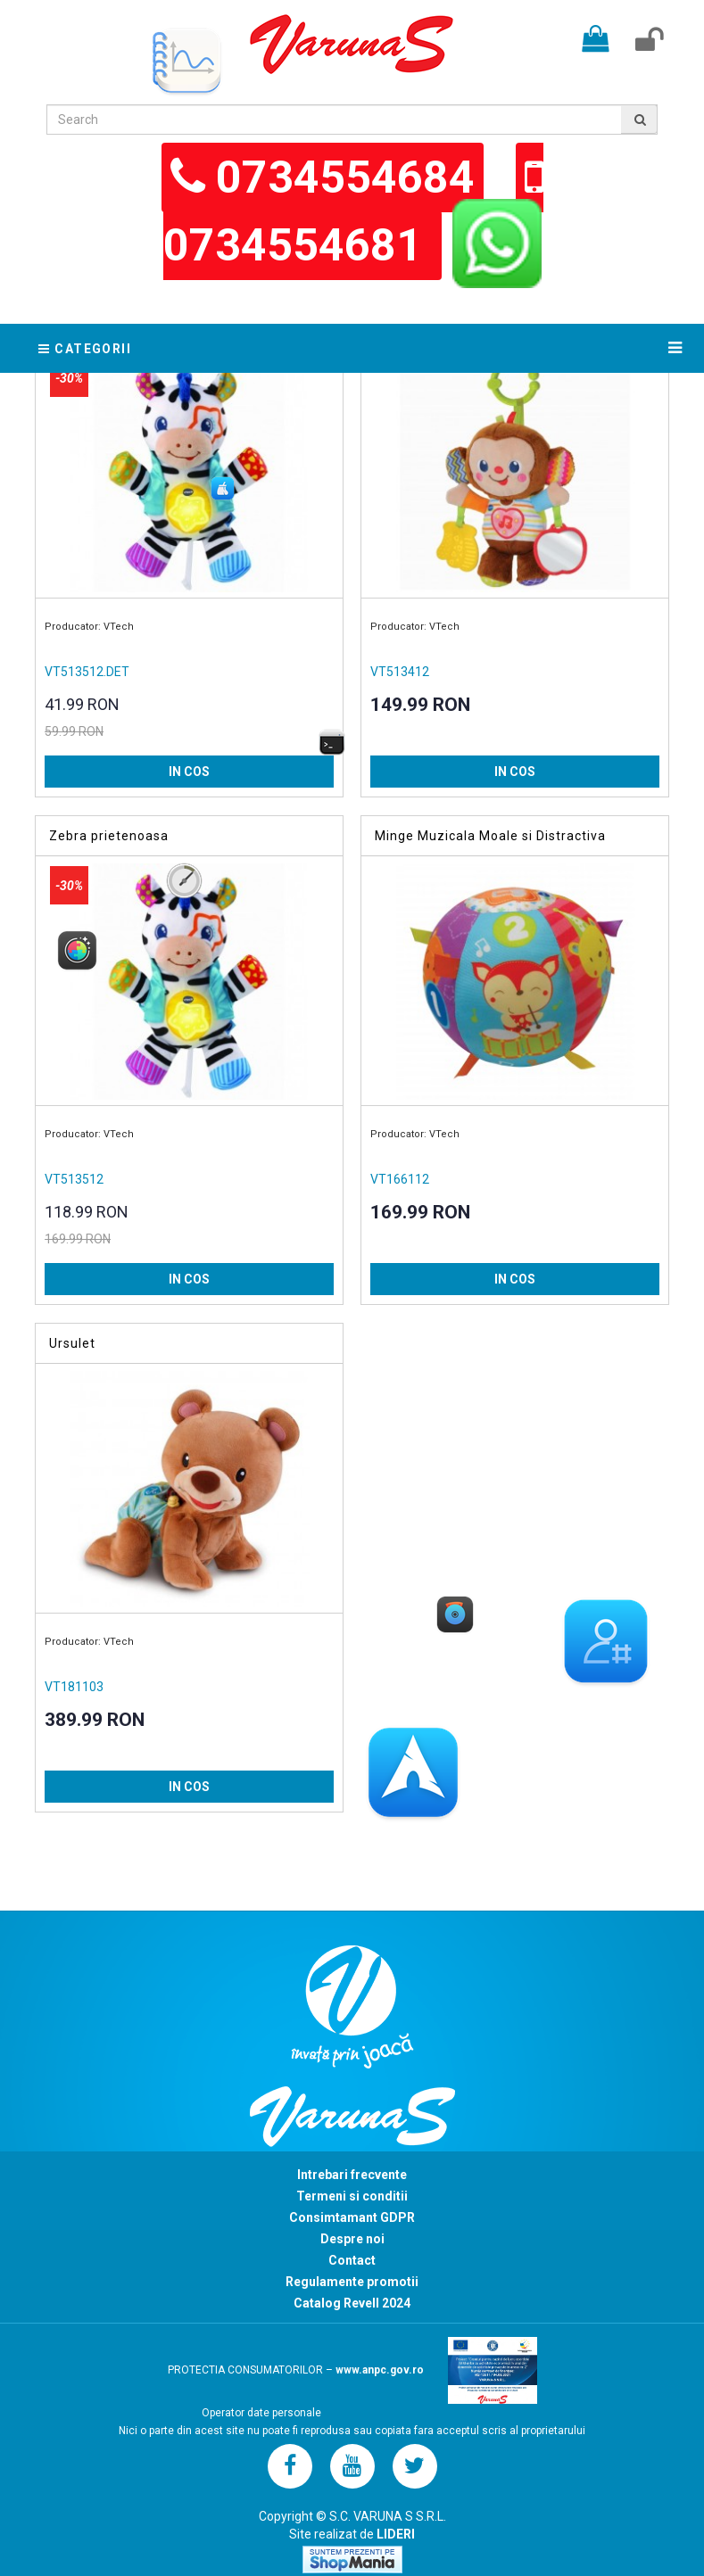 This screenshot has height=2576, width=704. Describe the element at coordinates (455, 1614) in the screenshot. I see `open handbrake video transcoder app` at that location.